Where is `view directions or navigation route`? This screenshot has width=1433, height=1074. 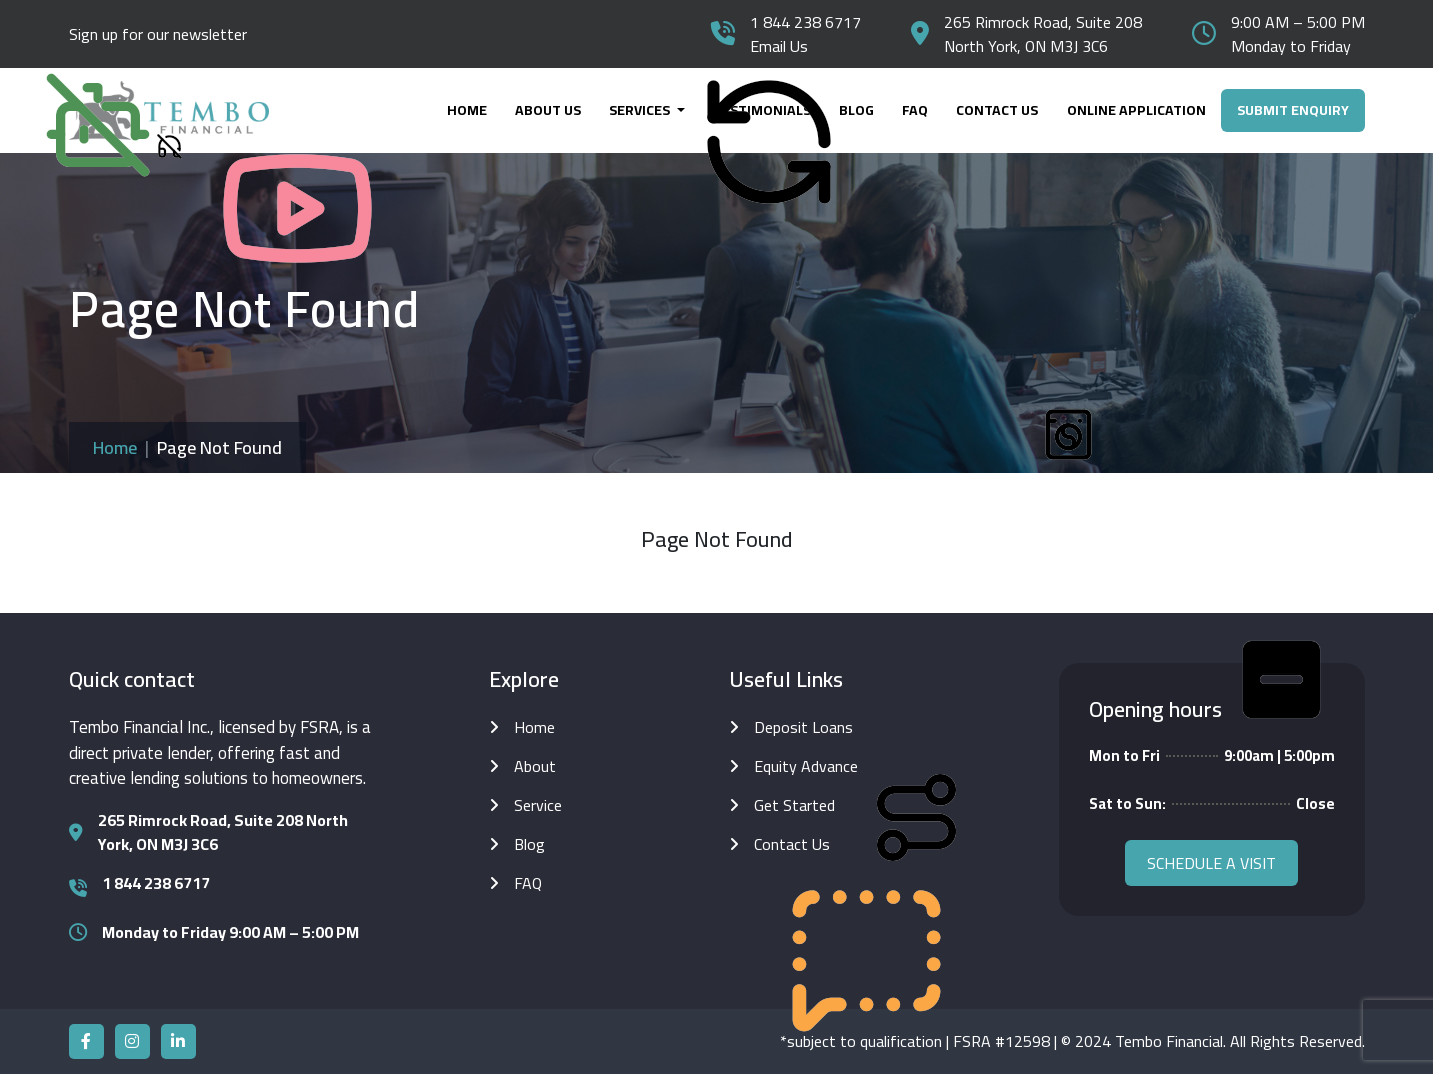
view directions or navigation route is located at coordinates (916, 817).